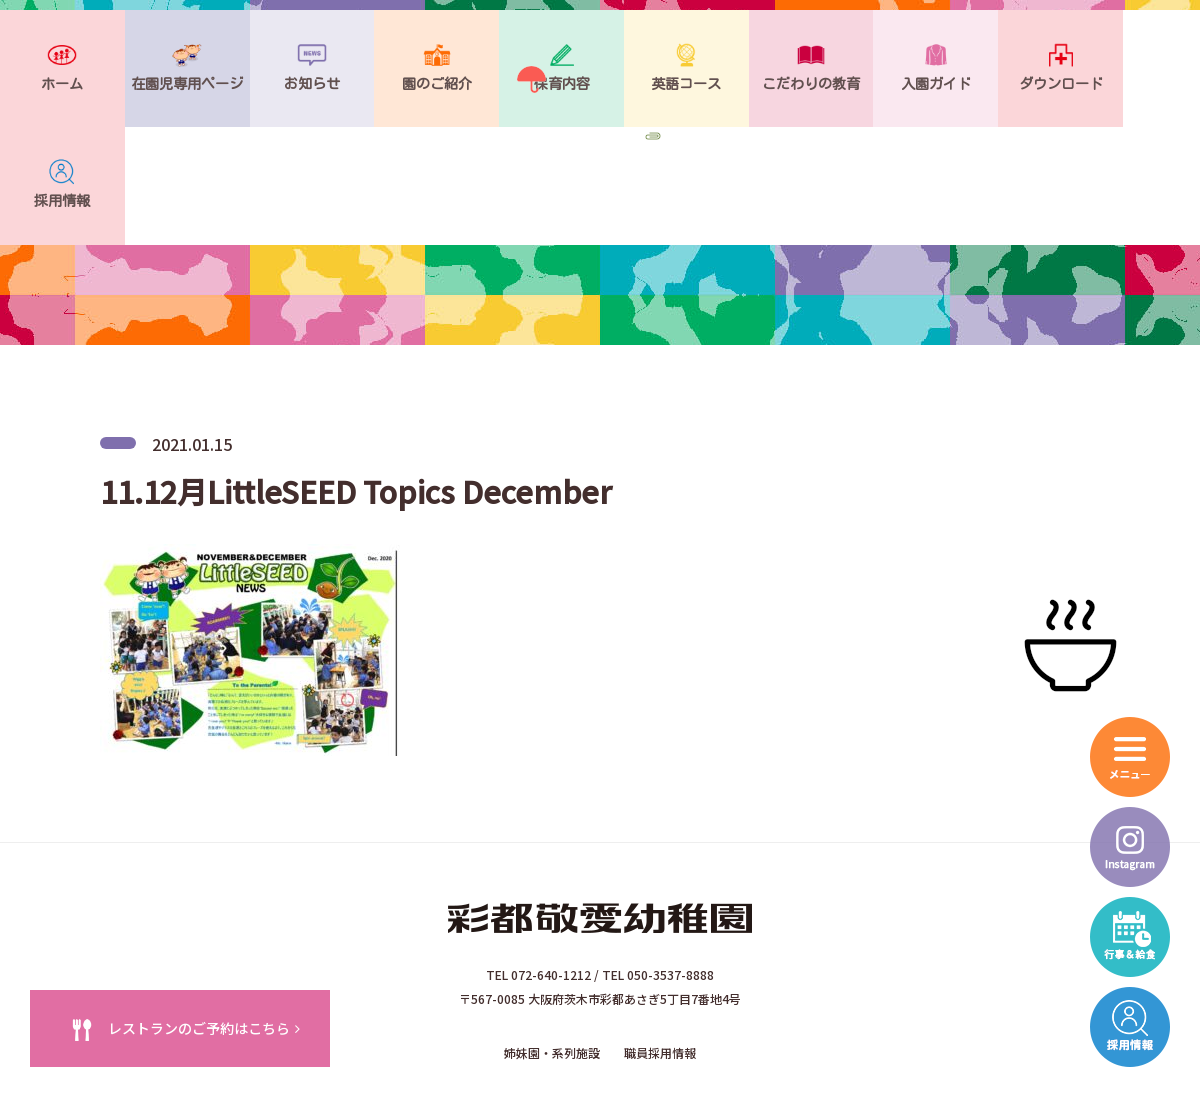 This screenshot has height=1097, width=1200. Describe the element at coordinates (531, 79) in the screenshot. I see `weather protection or rain forecast indicator` at that location.